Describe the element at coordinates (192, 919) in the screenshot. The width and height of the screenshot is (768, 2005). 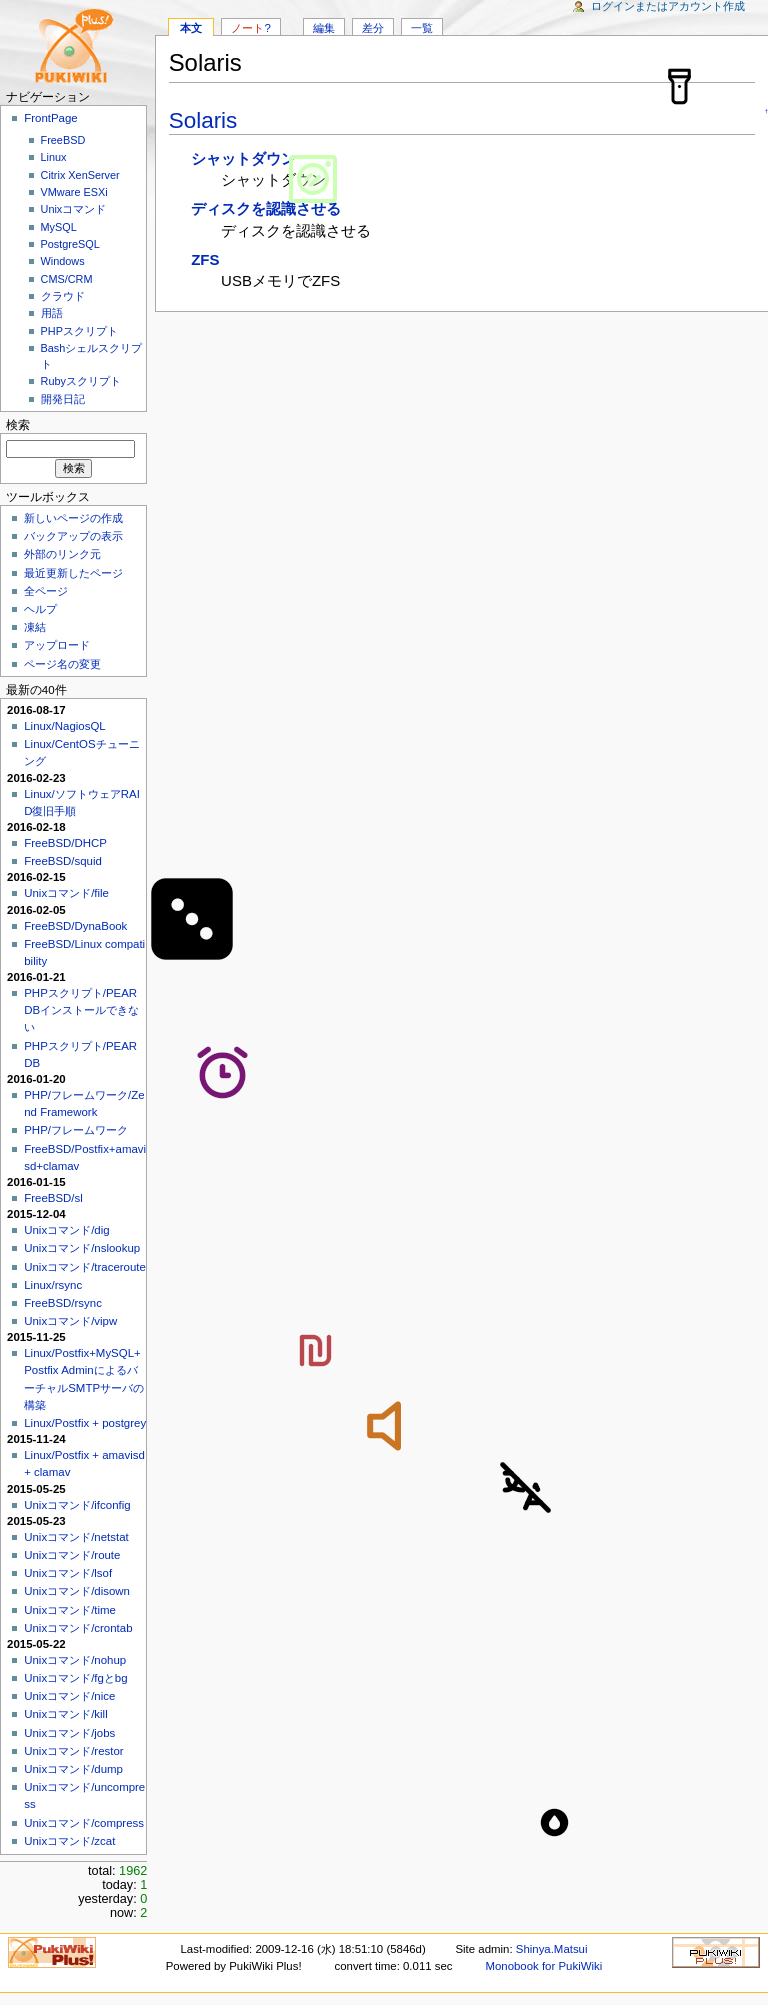
I see `roll dice or generate random number` at that location.